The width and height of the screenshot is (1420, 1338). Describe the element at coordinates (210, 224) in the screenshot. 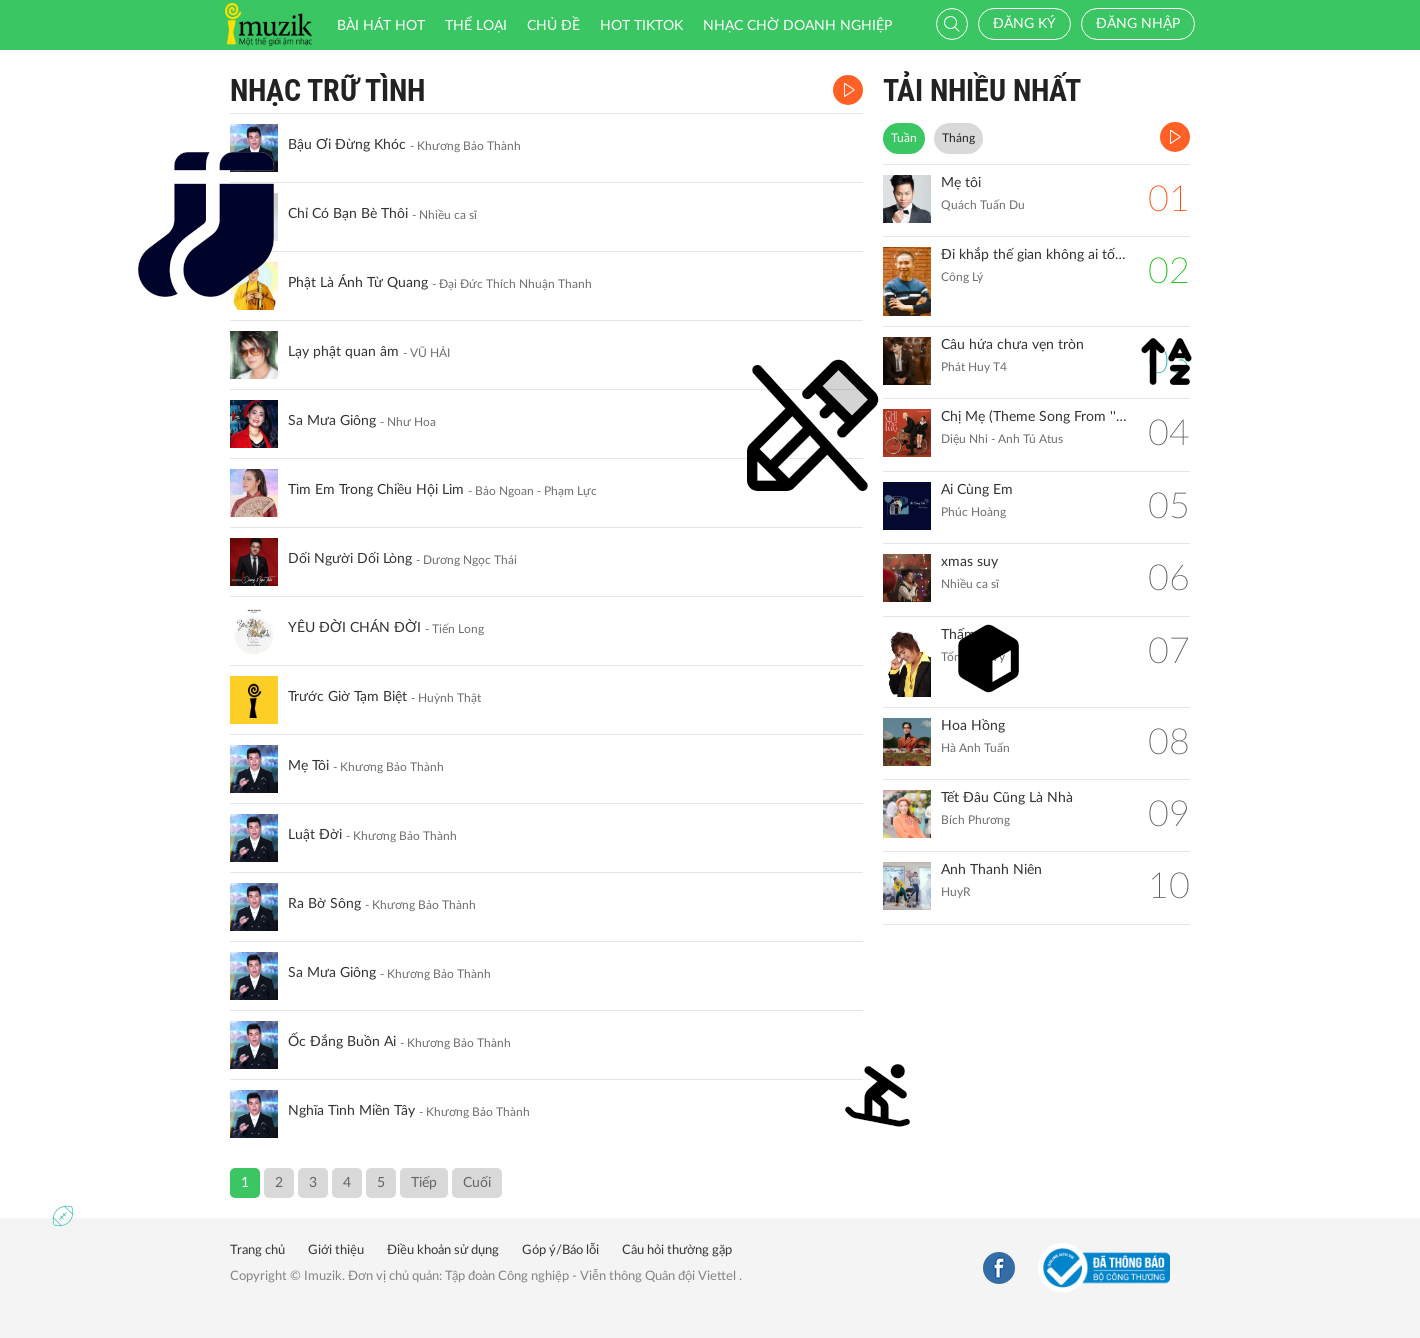

I see `browse socks or hosiery products` at that location.